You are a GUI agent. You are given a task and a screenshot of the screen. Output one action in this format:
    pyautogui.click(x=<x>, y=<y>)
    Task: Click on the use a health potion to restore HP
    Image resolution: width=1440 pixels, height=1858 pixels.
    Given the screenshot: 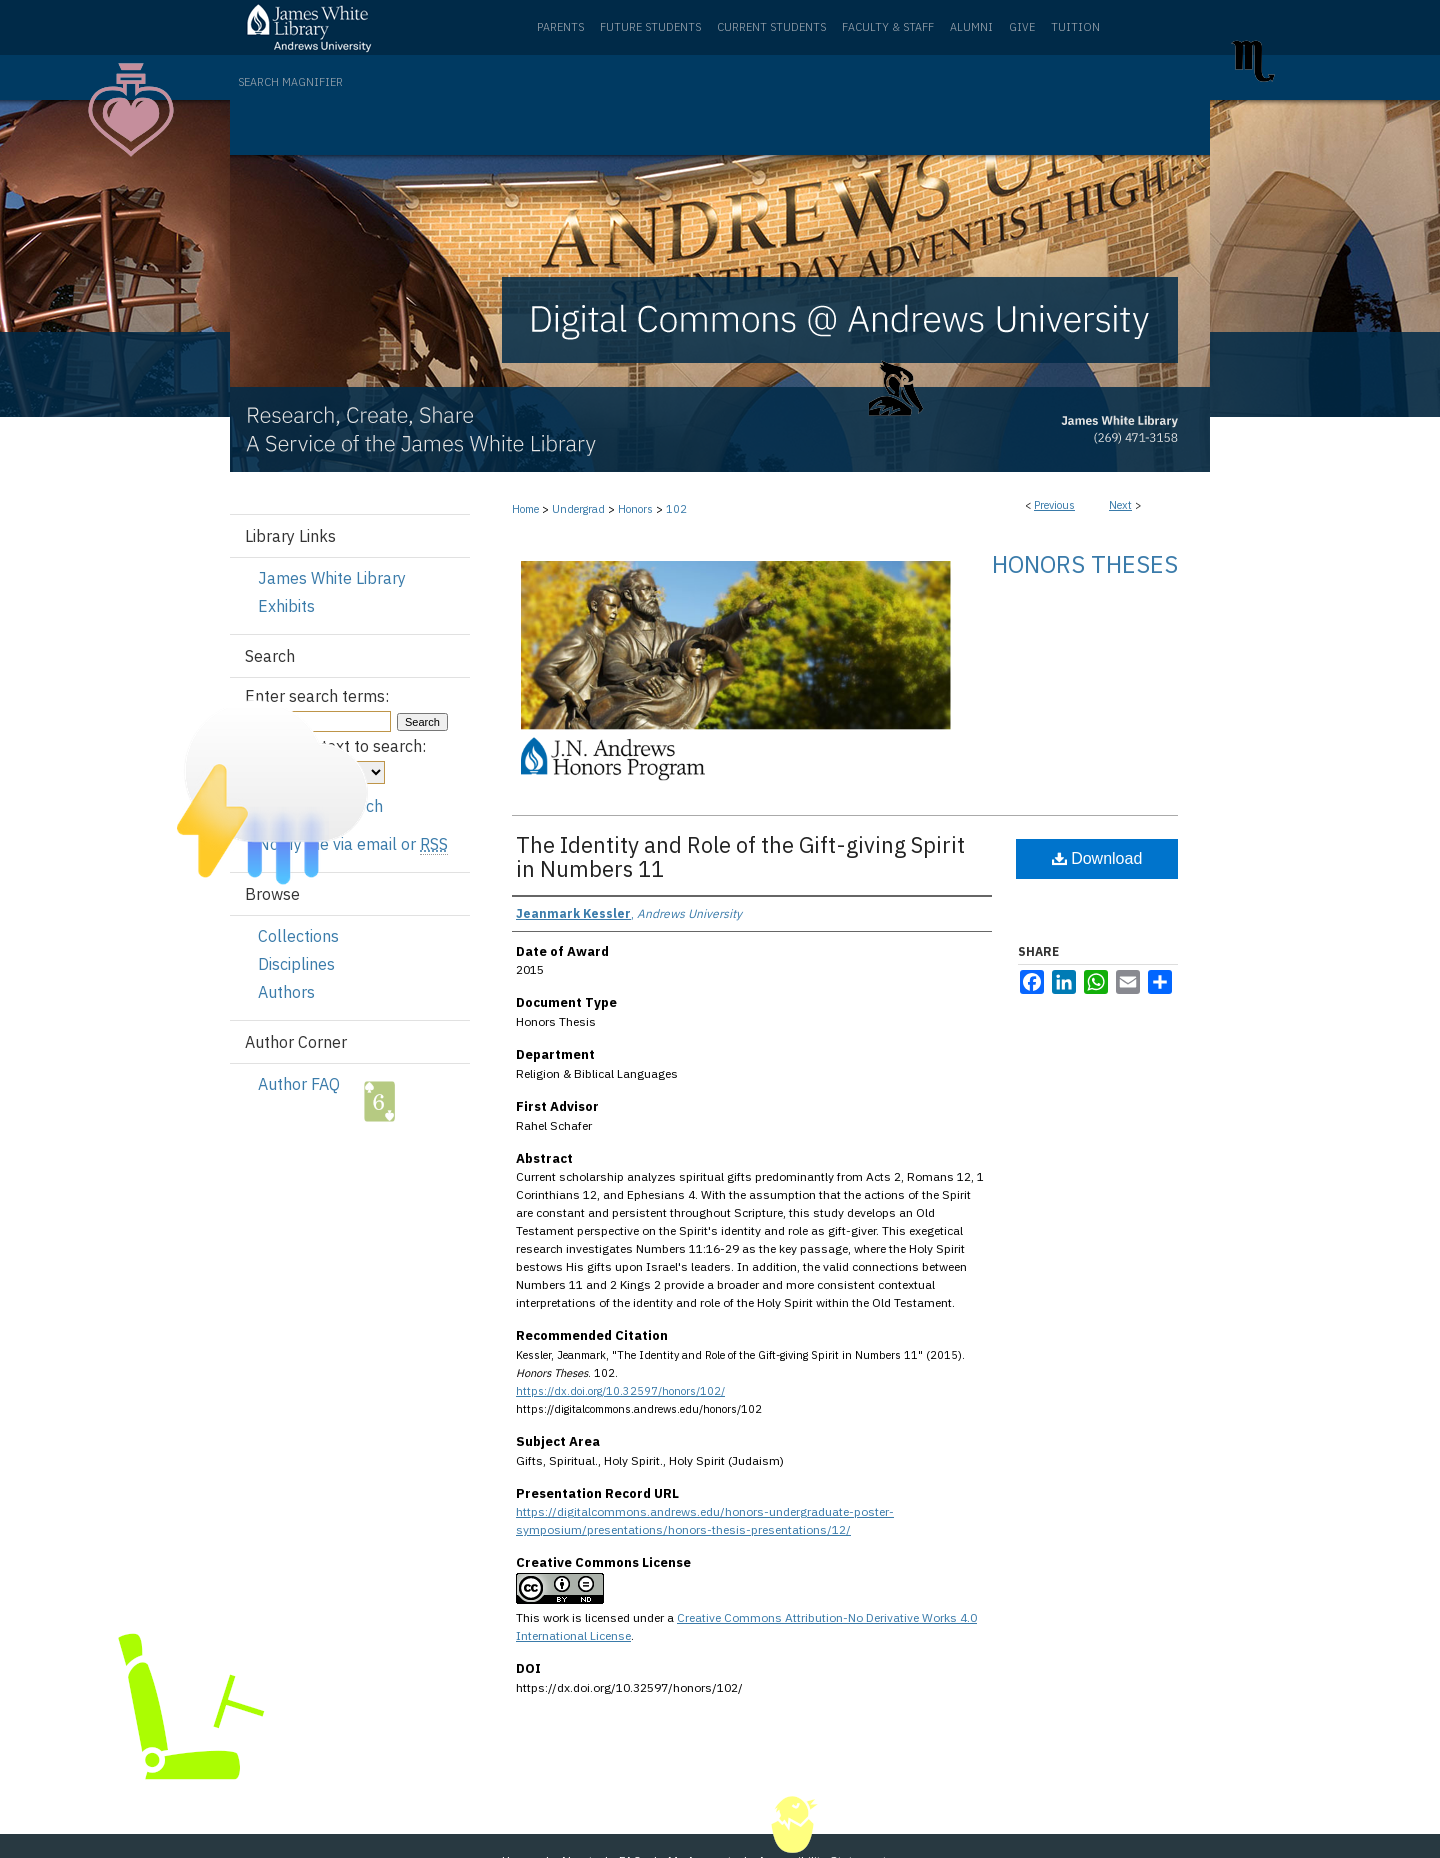 What is the action you would take?
    pyautogui.click(x=131, y=110)
    